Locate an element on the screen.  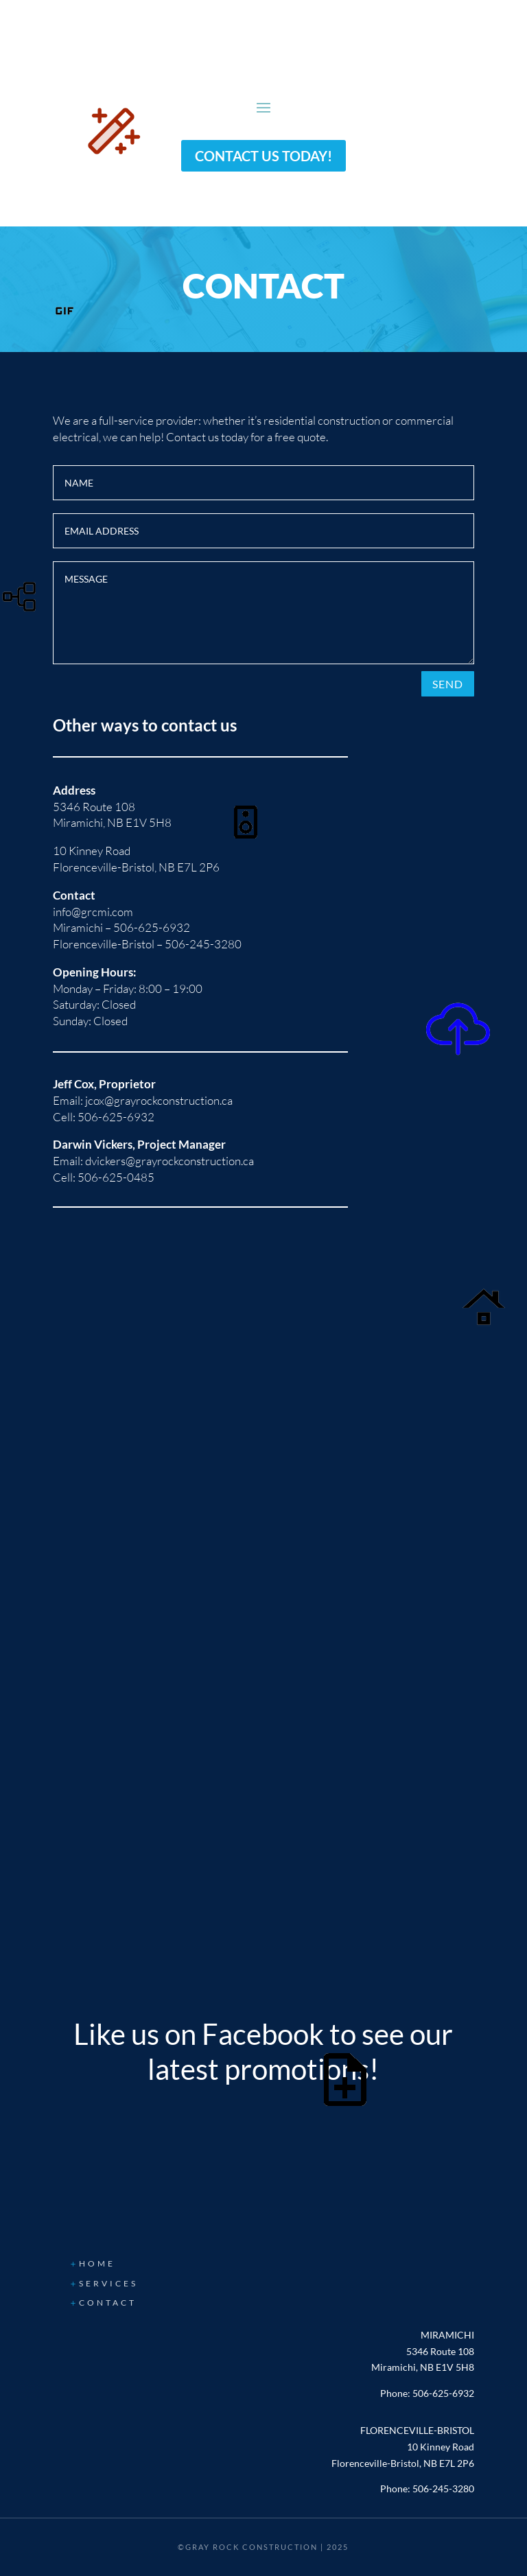
view hierarchical organization or folder structure is located at coordinates (21, 596).